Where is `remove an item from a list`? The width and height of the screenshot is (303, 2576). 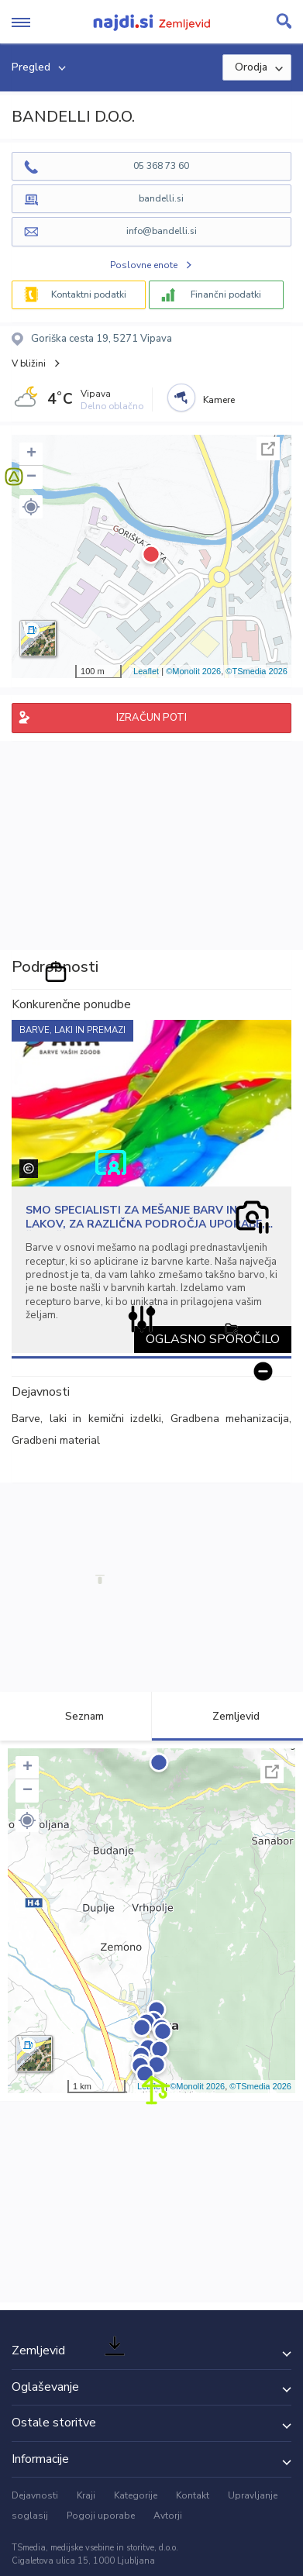
remove an item from a list is located at coordinates (263, 1371).